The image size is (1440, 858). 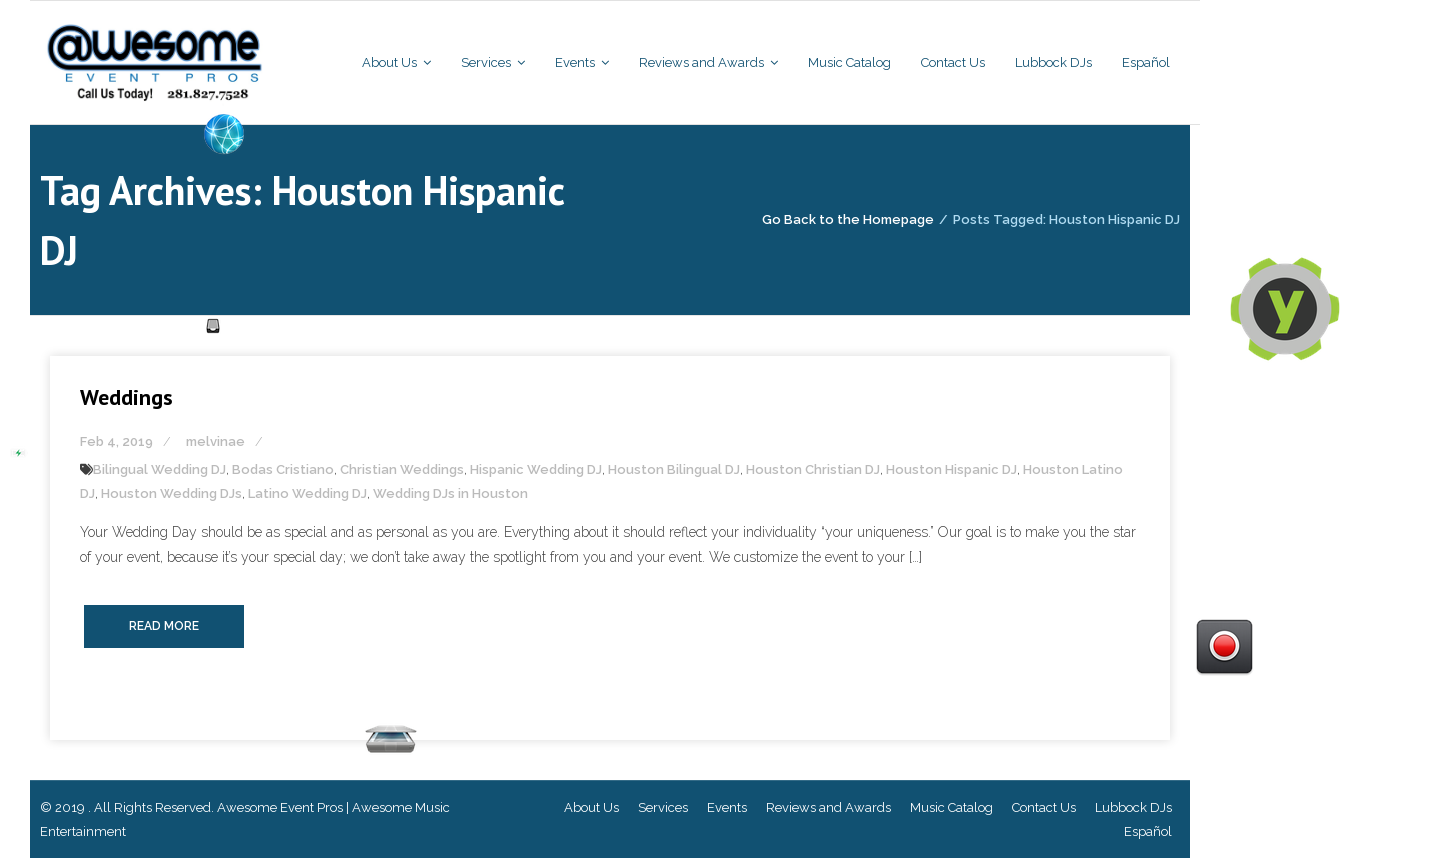 What do you see at coordinates (1224, 647) in the screenshot?
I see `view notifications and alerts` at bounding box center [1224, 647].